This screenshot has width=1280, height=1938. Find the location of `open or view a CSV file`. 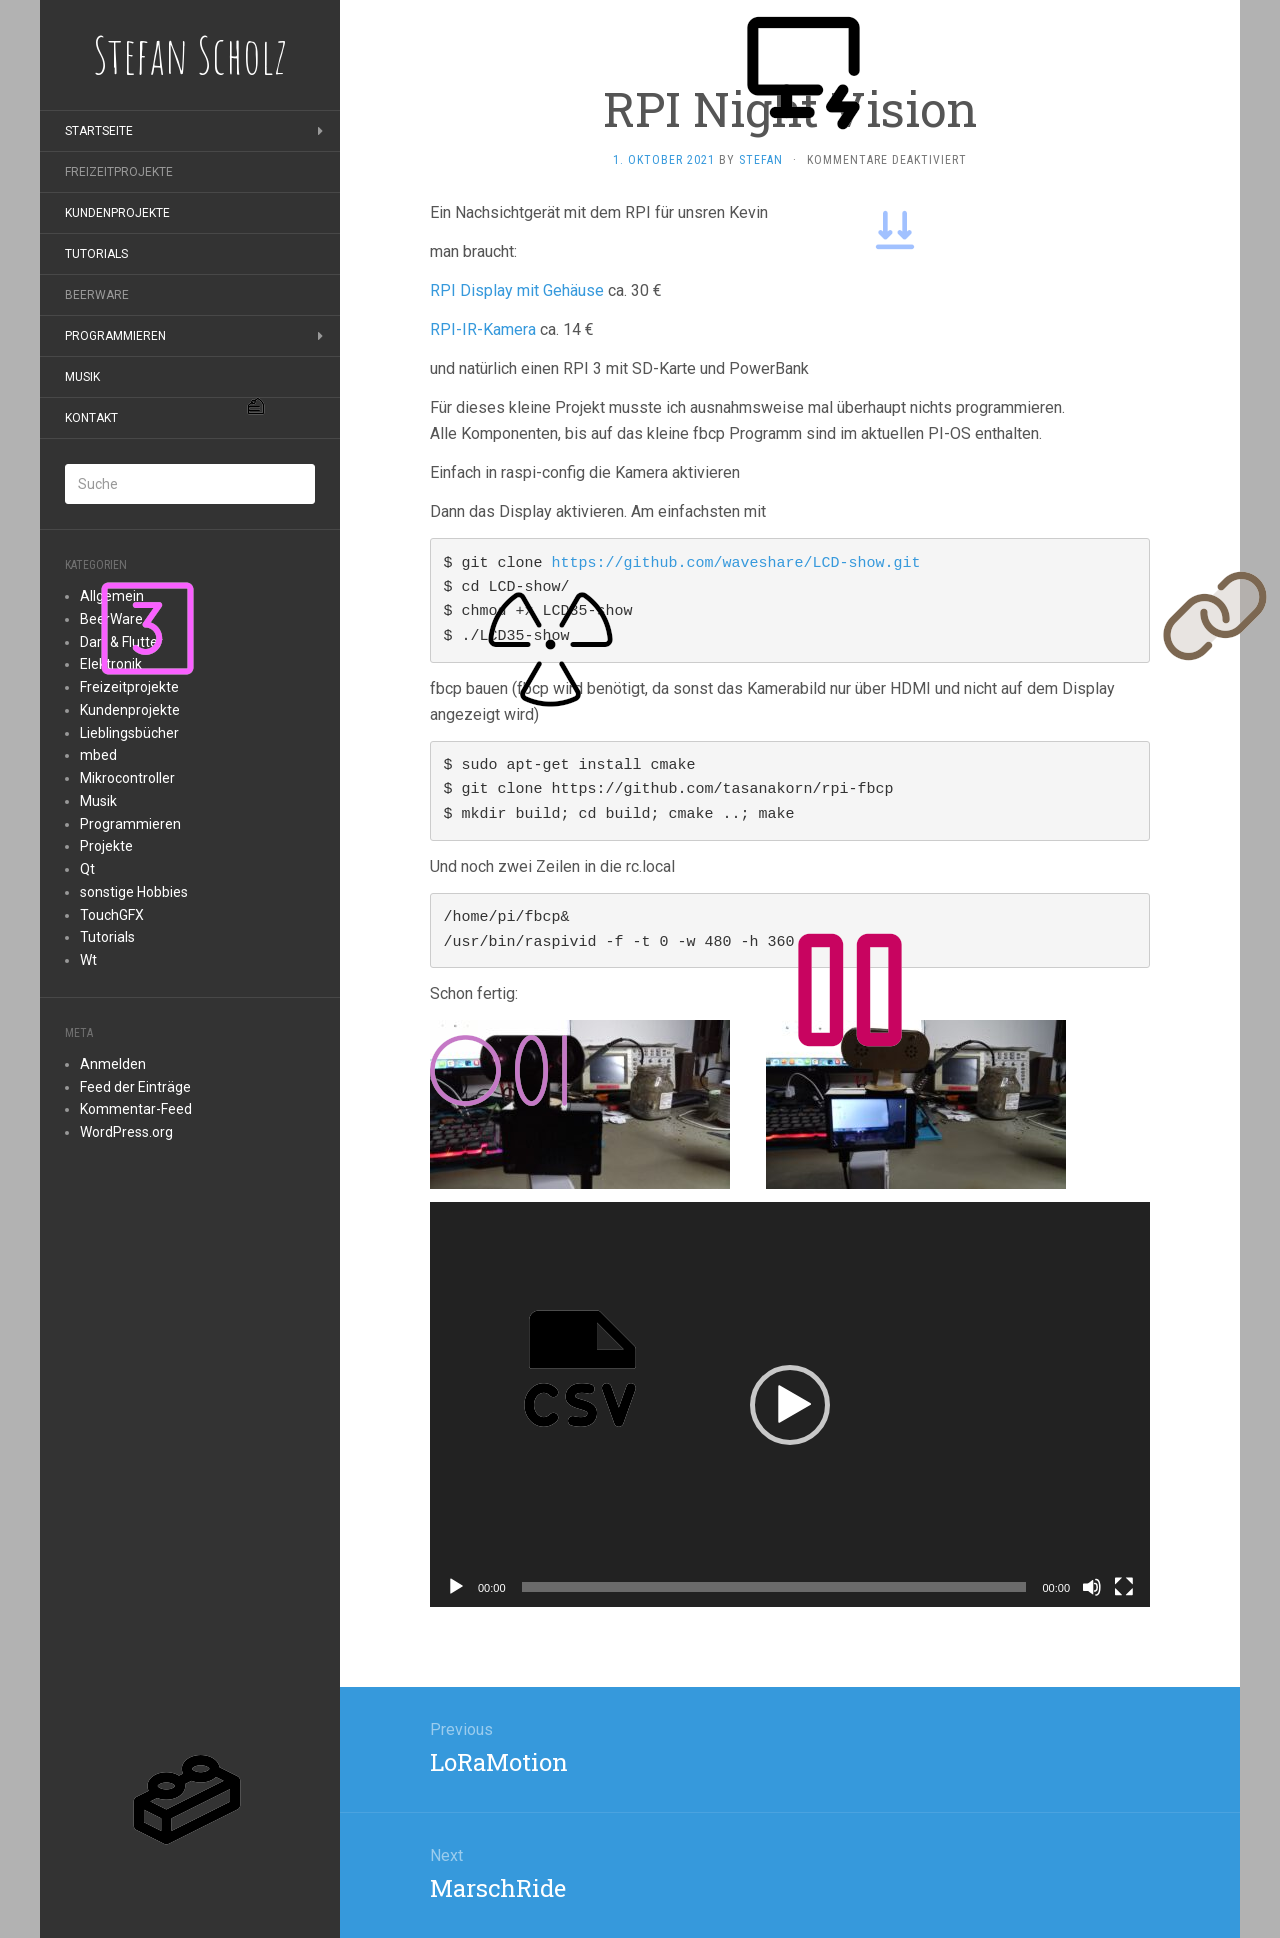

open or view a CSV file is located at coordinates (582, 1373).